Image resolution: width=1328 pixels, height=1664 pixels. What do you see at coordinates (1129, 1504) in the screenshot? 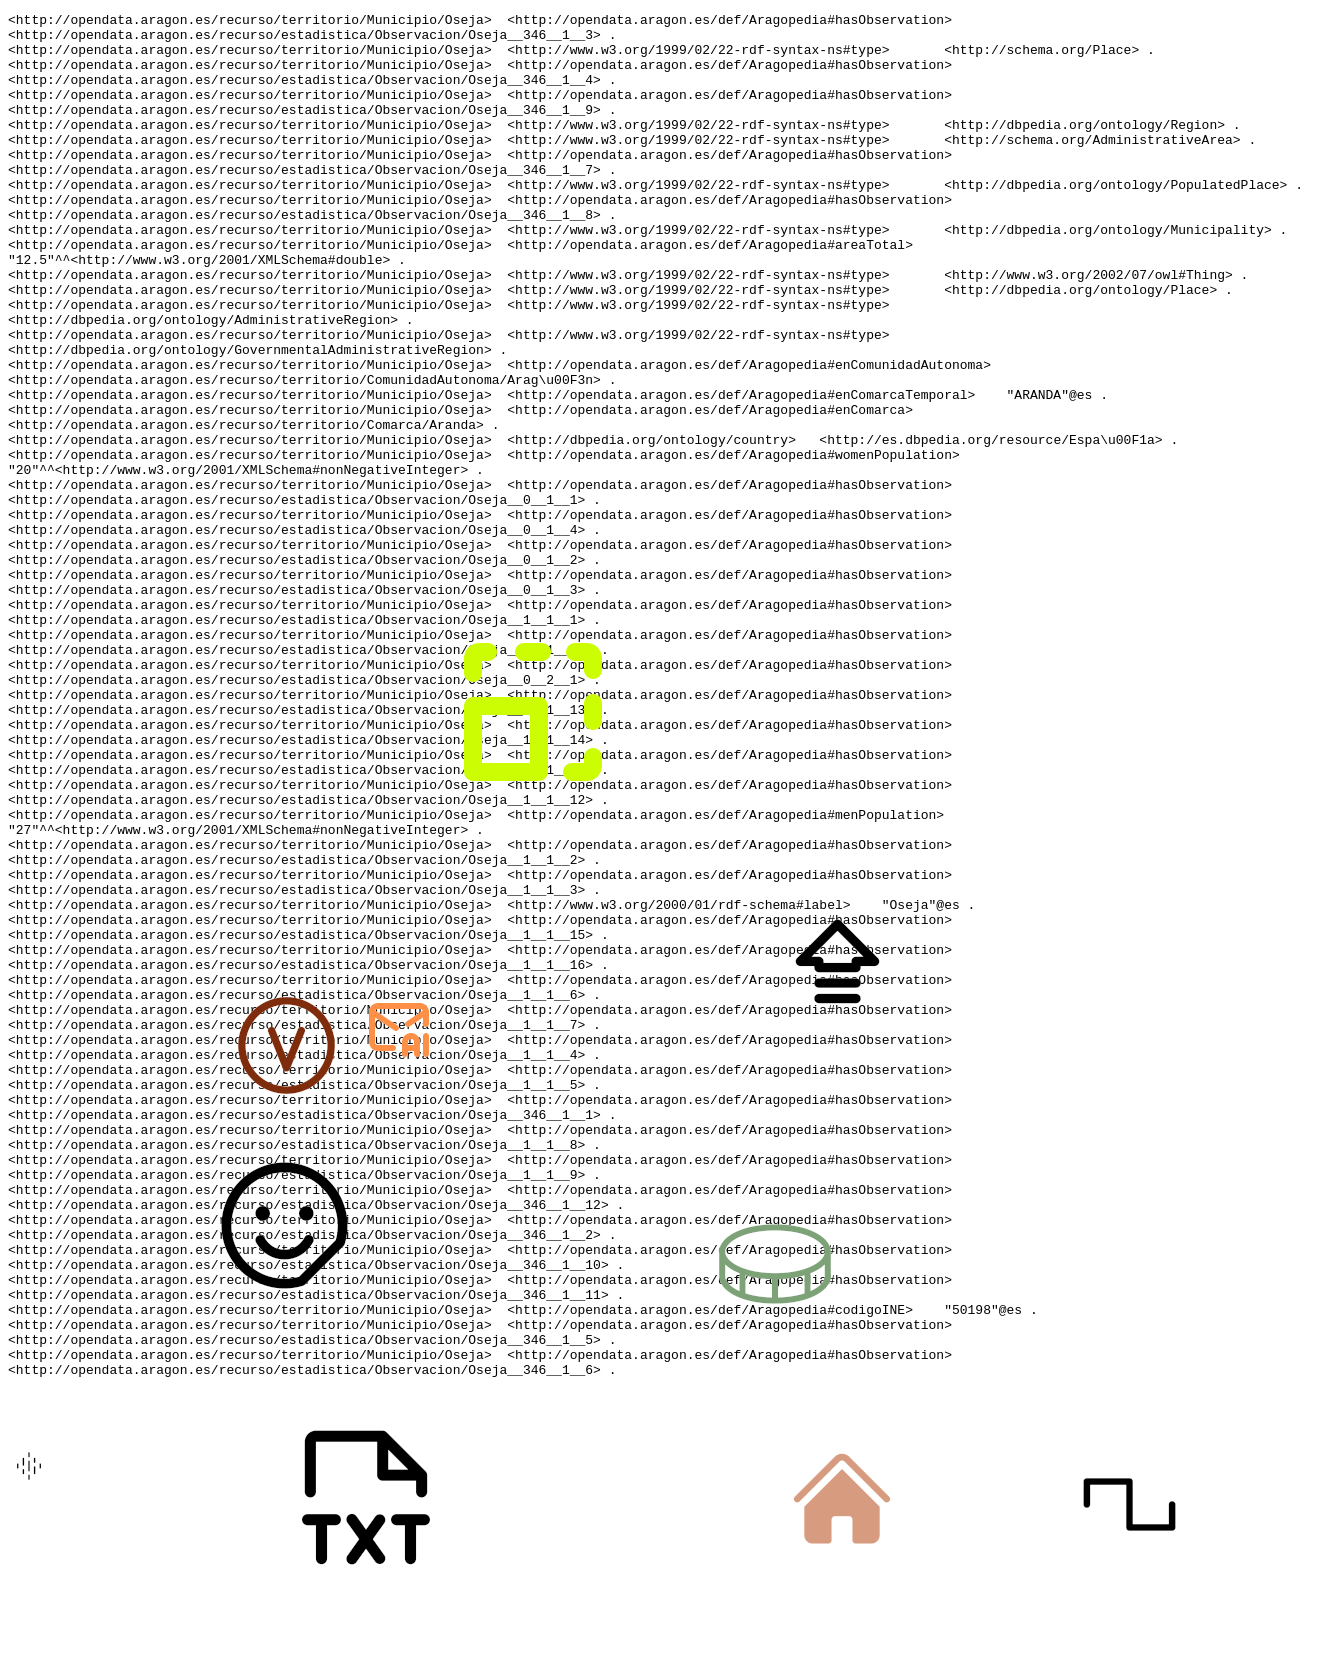
I see `toggle square wave audio signal` at bounding box center [1129, 1504].